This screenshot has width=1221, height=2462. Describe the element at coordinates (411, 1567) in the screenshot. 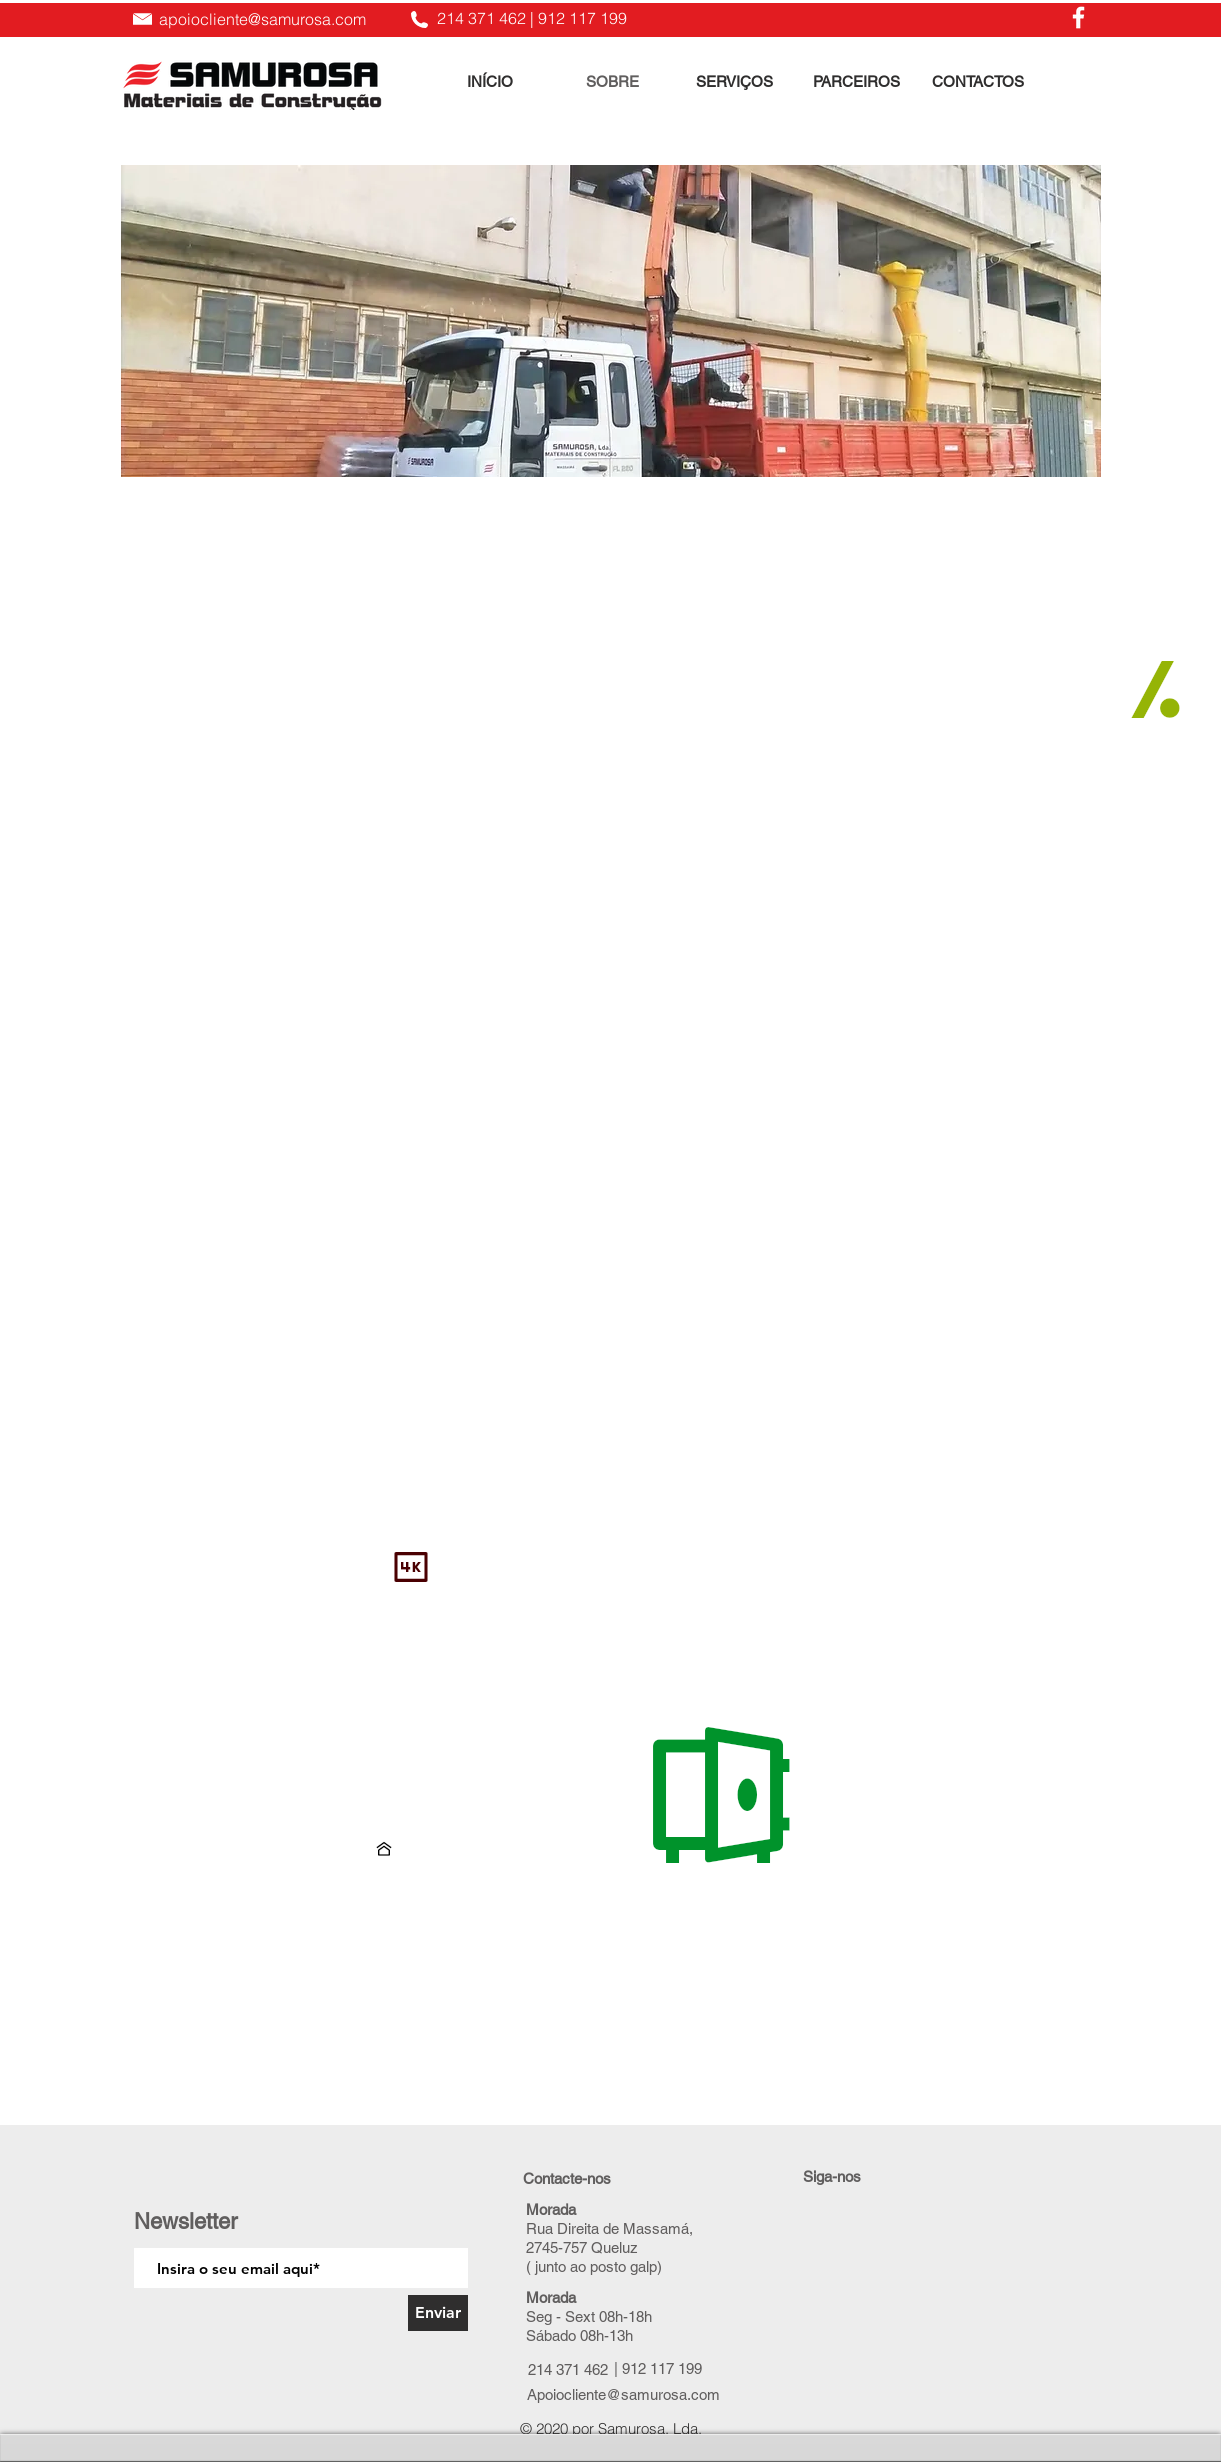

I see `indicates 4k video resolution is available` at that location.